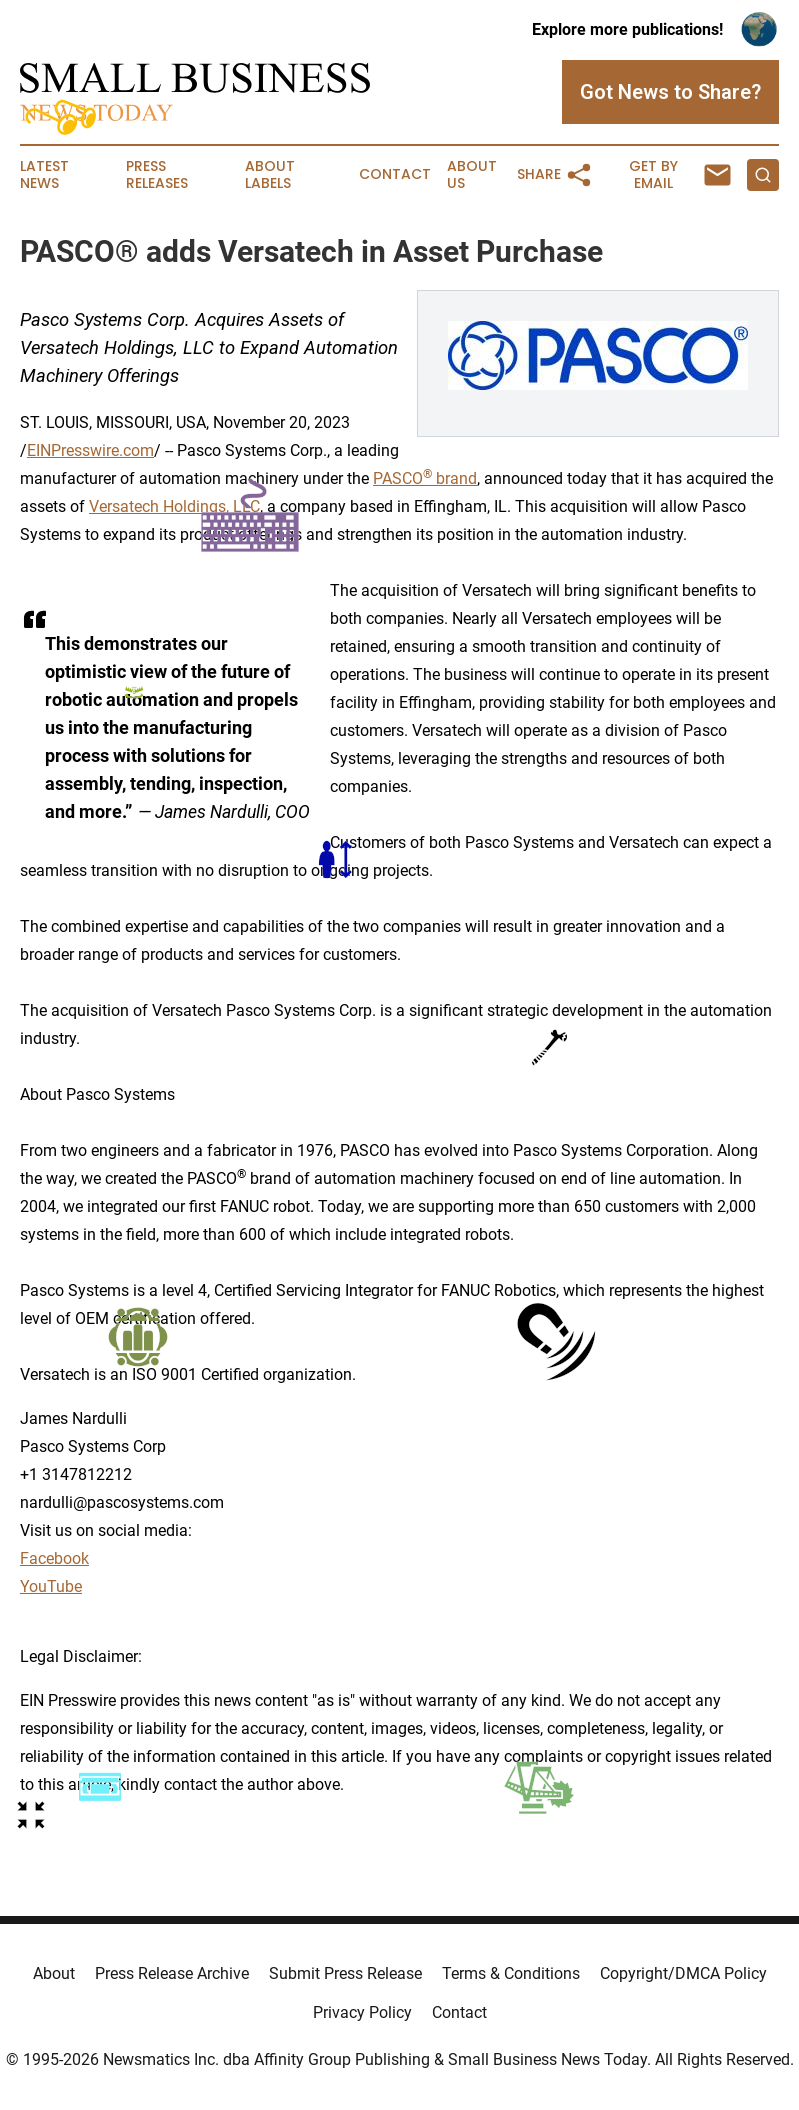 The width and height of the screenshot is (799, 2110). I want to click on view global analytics or statistics, so click(138, 1337).